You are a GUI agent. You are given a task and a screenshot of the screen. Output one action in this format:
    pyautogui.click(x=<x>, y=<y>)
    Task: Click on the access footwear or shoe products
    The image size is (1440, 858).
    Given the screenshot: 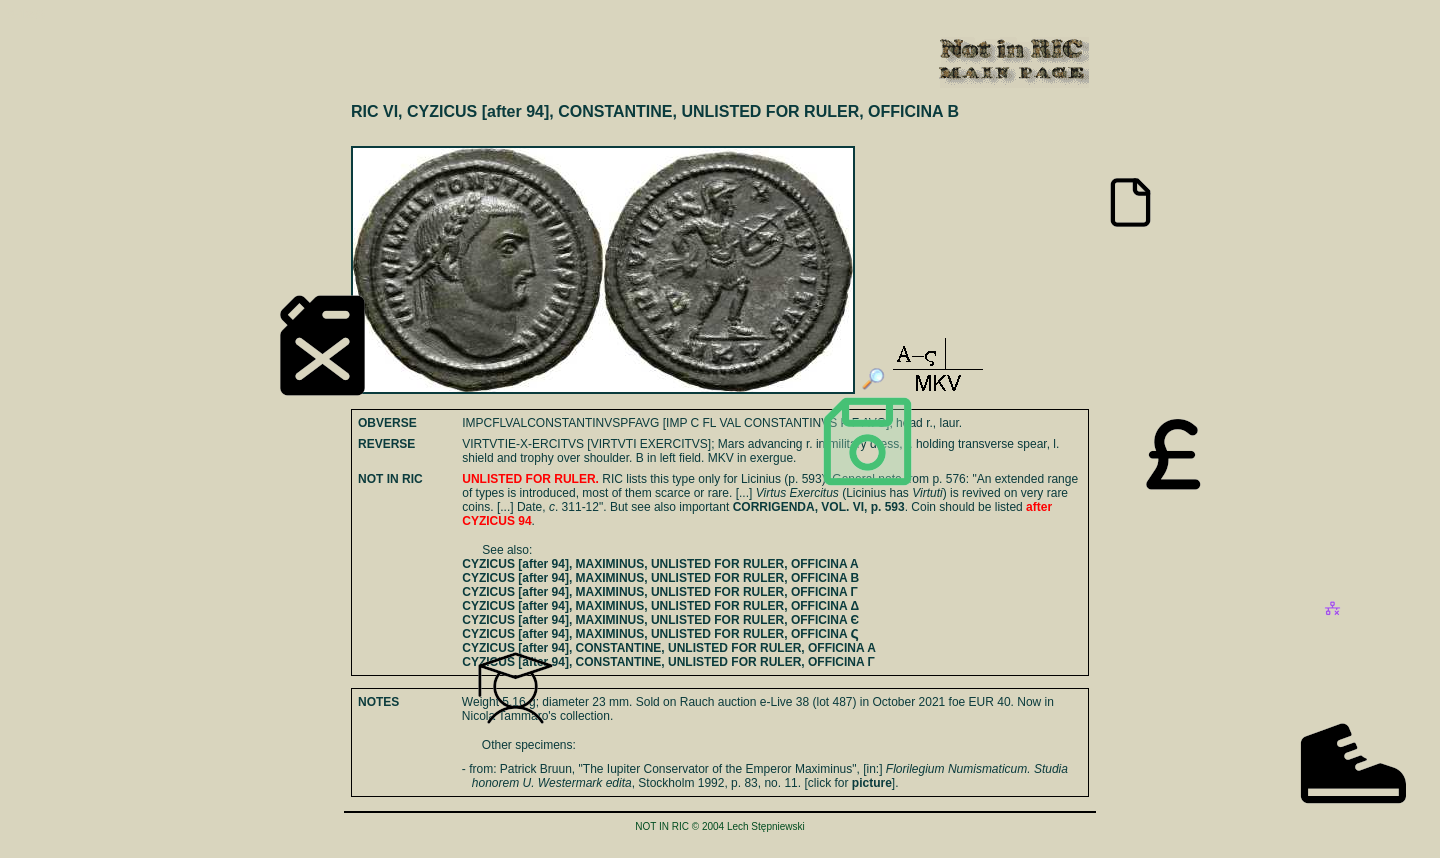 What is the action you would take?
    pyautogui.click(x=1348, y=767)
    